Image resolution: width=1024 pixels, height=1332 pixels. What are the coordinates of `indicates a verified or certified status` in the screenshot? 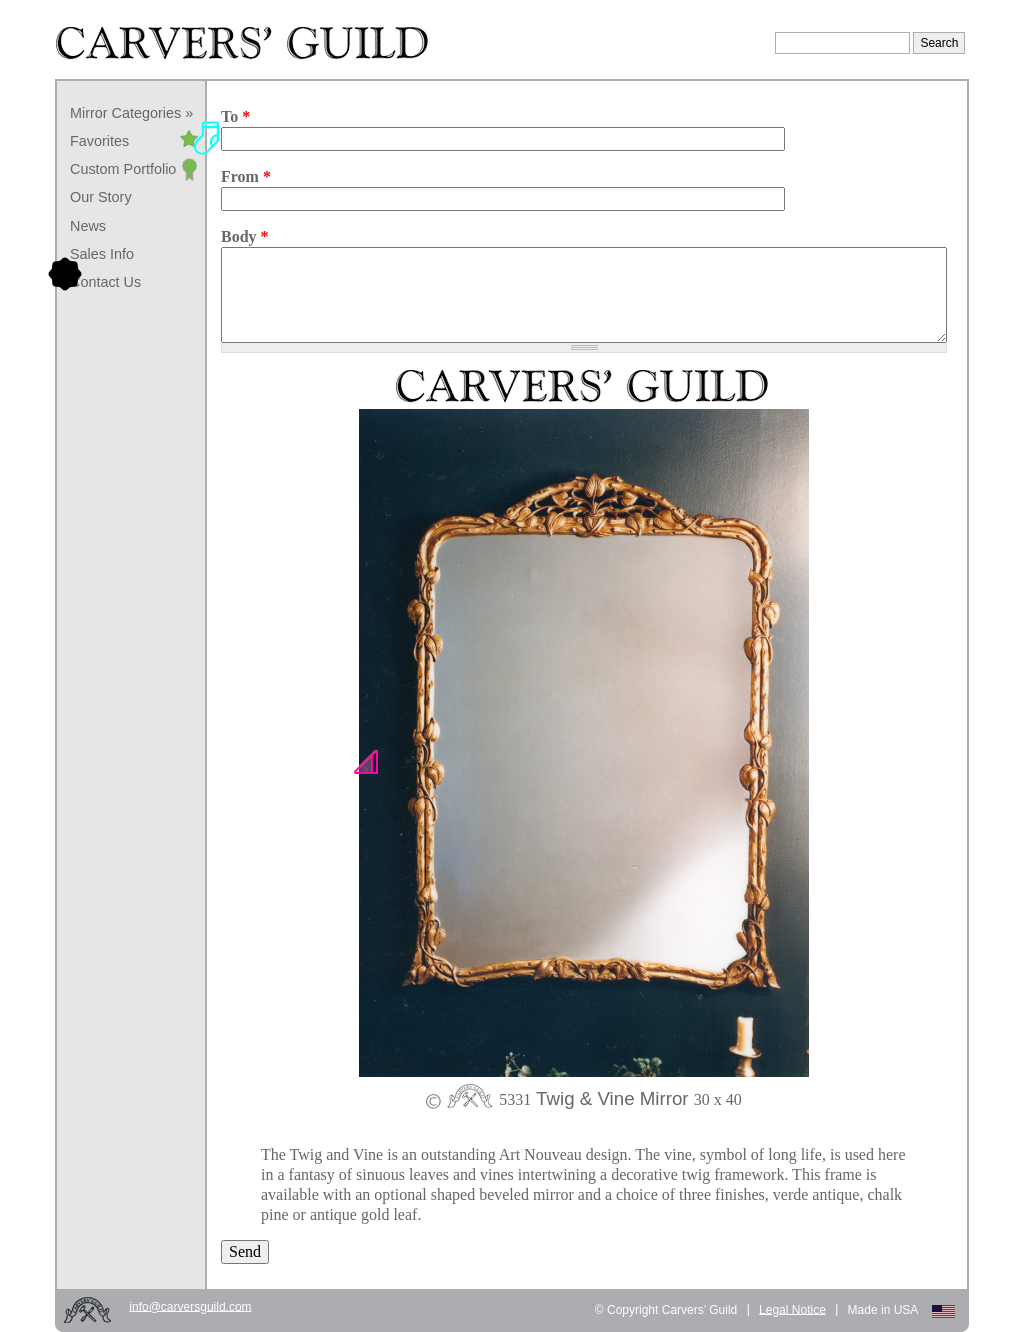 It's located at (65, 274).